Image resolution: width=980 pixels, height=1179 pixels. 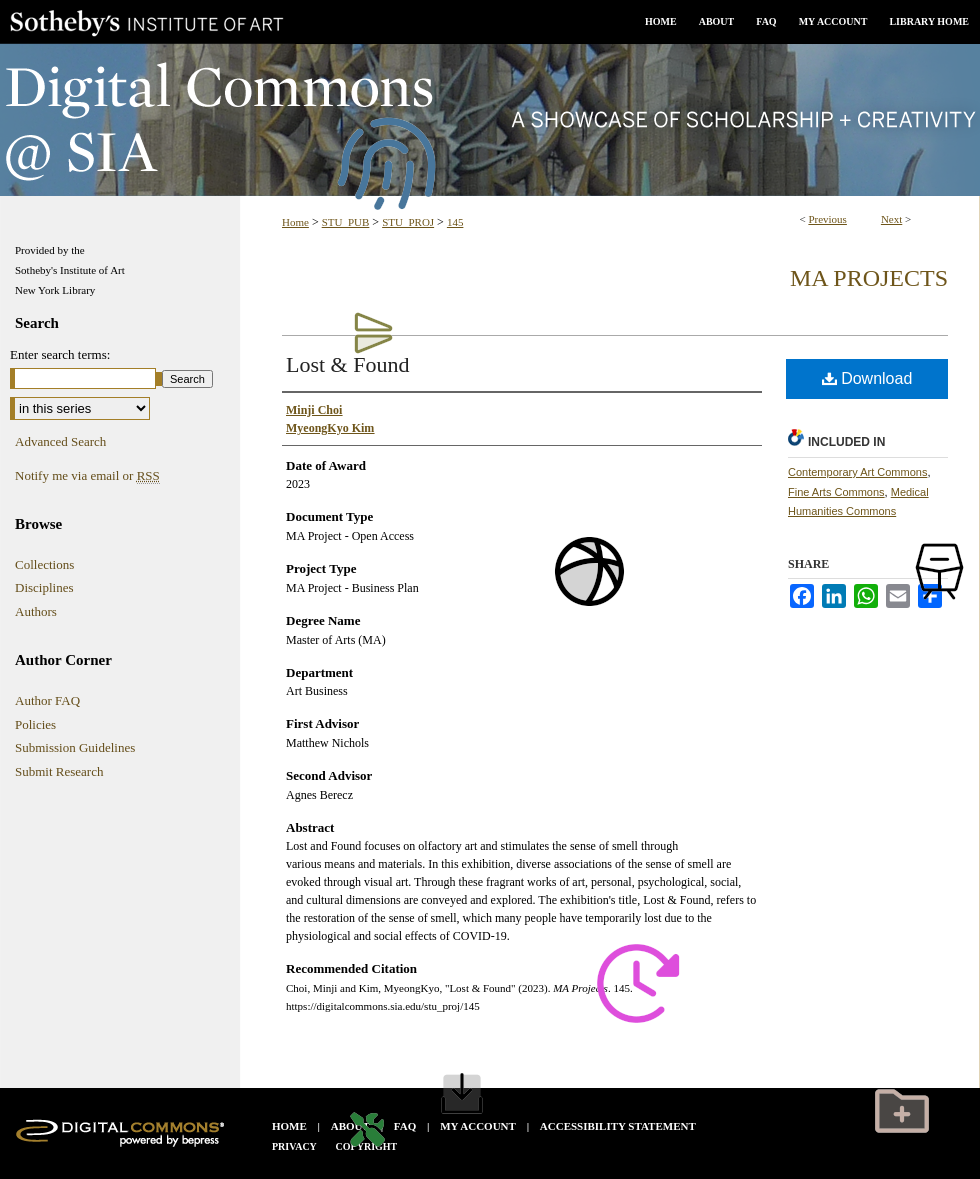 I want to click on restore from history, so click(x=636, y=983).